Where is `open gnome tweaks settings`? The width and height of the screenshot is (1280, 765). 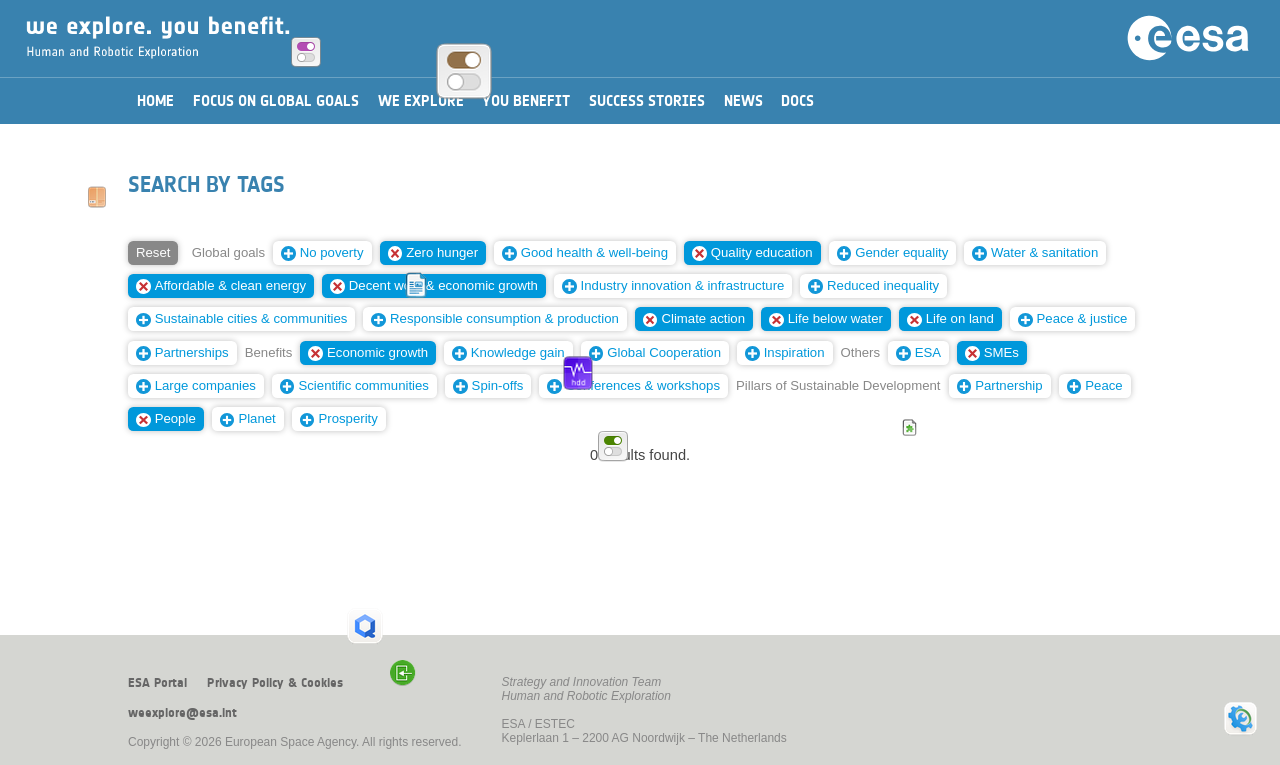 open gnome tweaks settings is located at coordinates (306, 52).